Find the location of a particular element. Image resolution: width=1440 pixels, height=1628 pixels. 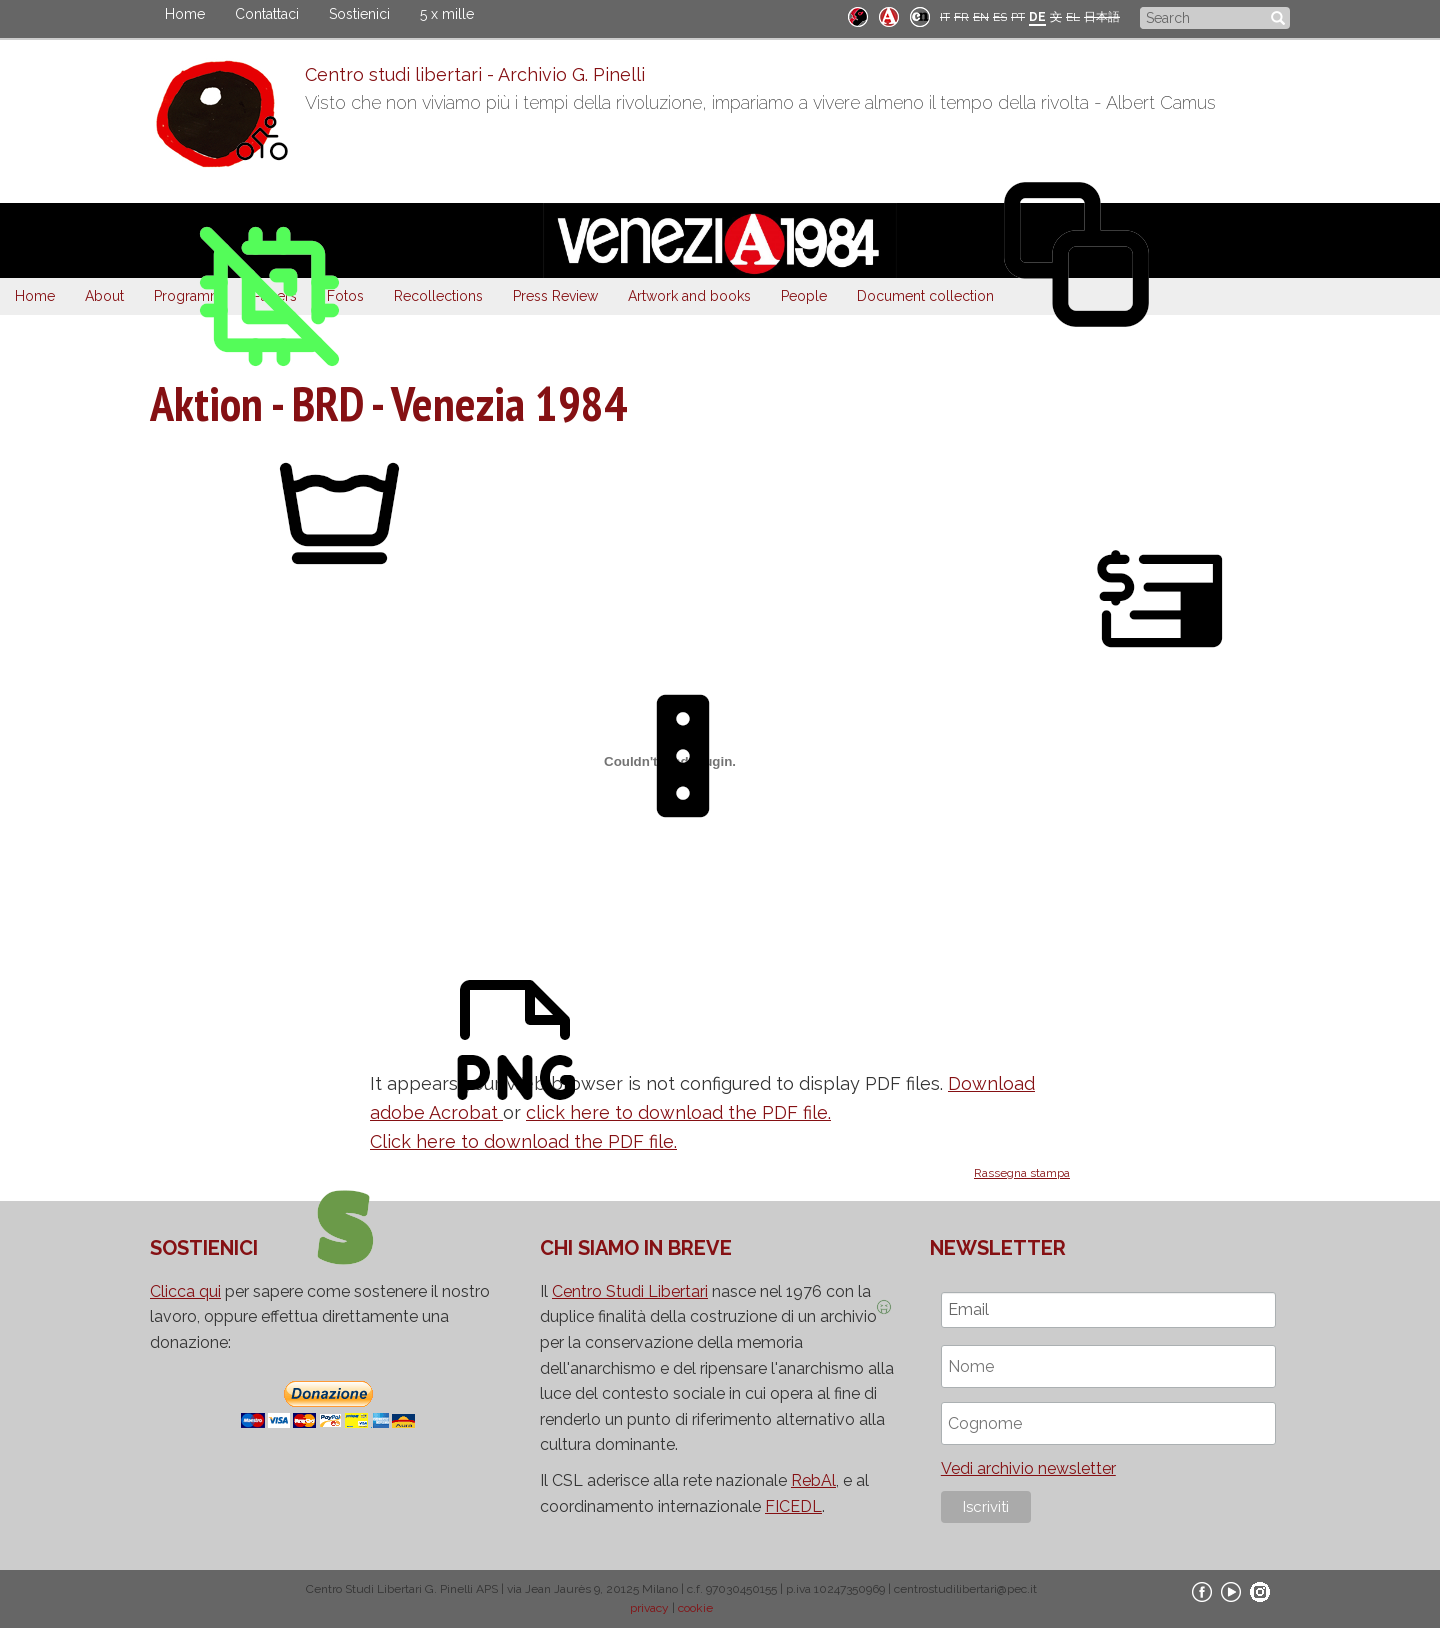

copy to clipboard is located at coordinates (1076, 254).